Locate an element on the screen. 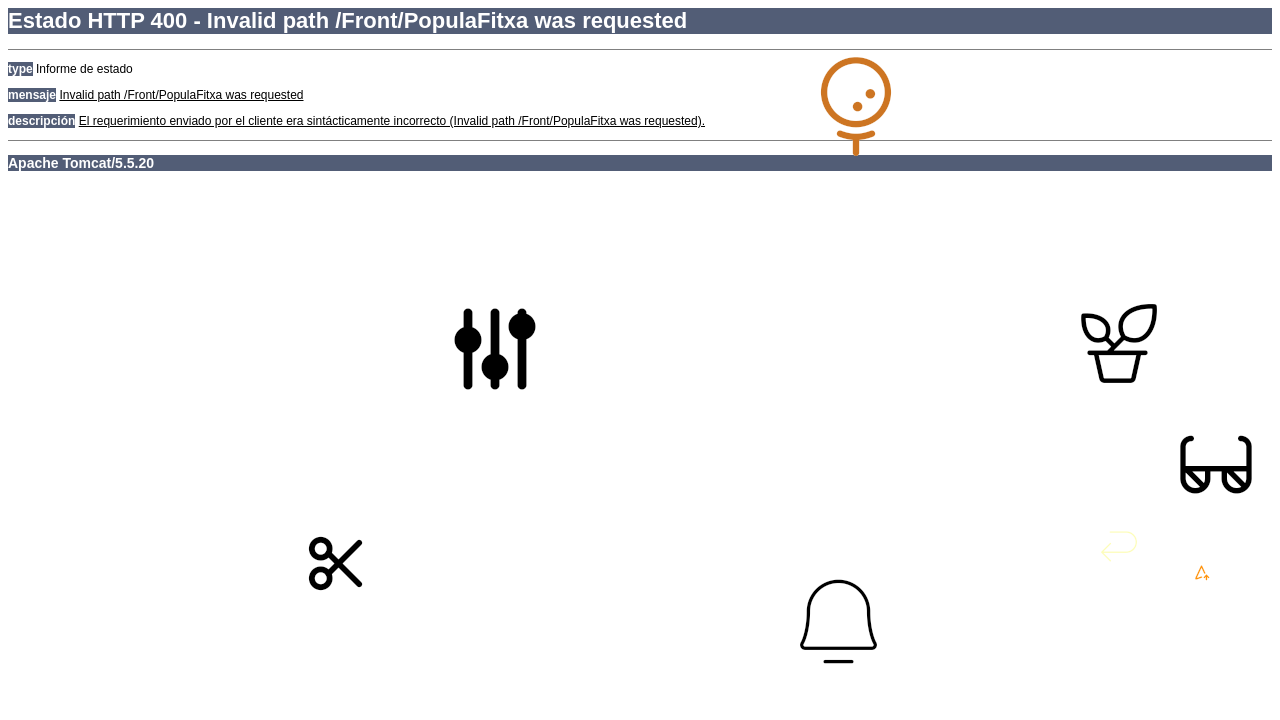 The height and width of the screenshot is (720, 1280). navigate upward or move to previous location is located at coordinates (1201, 572).